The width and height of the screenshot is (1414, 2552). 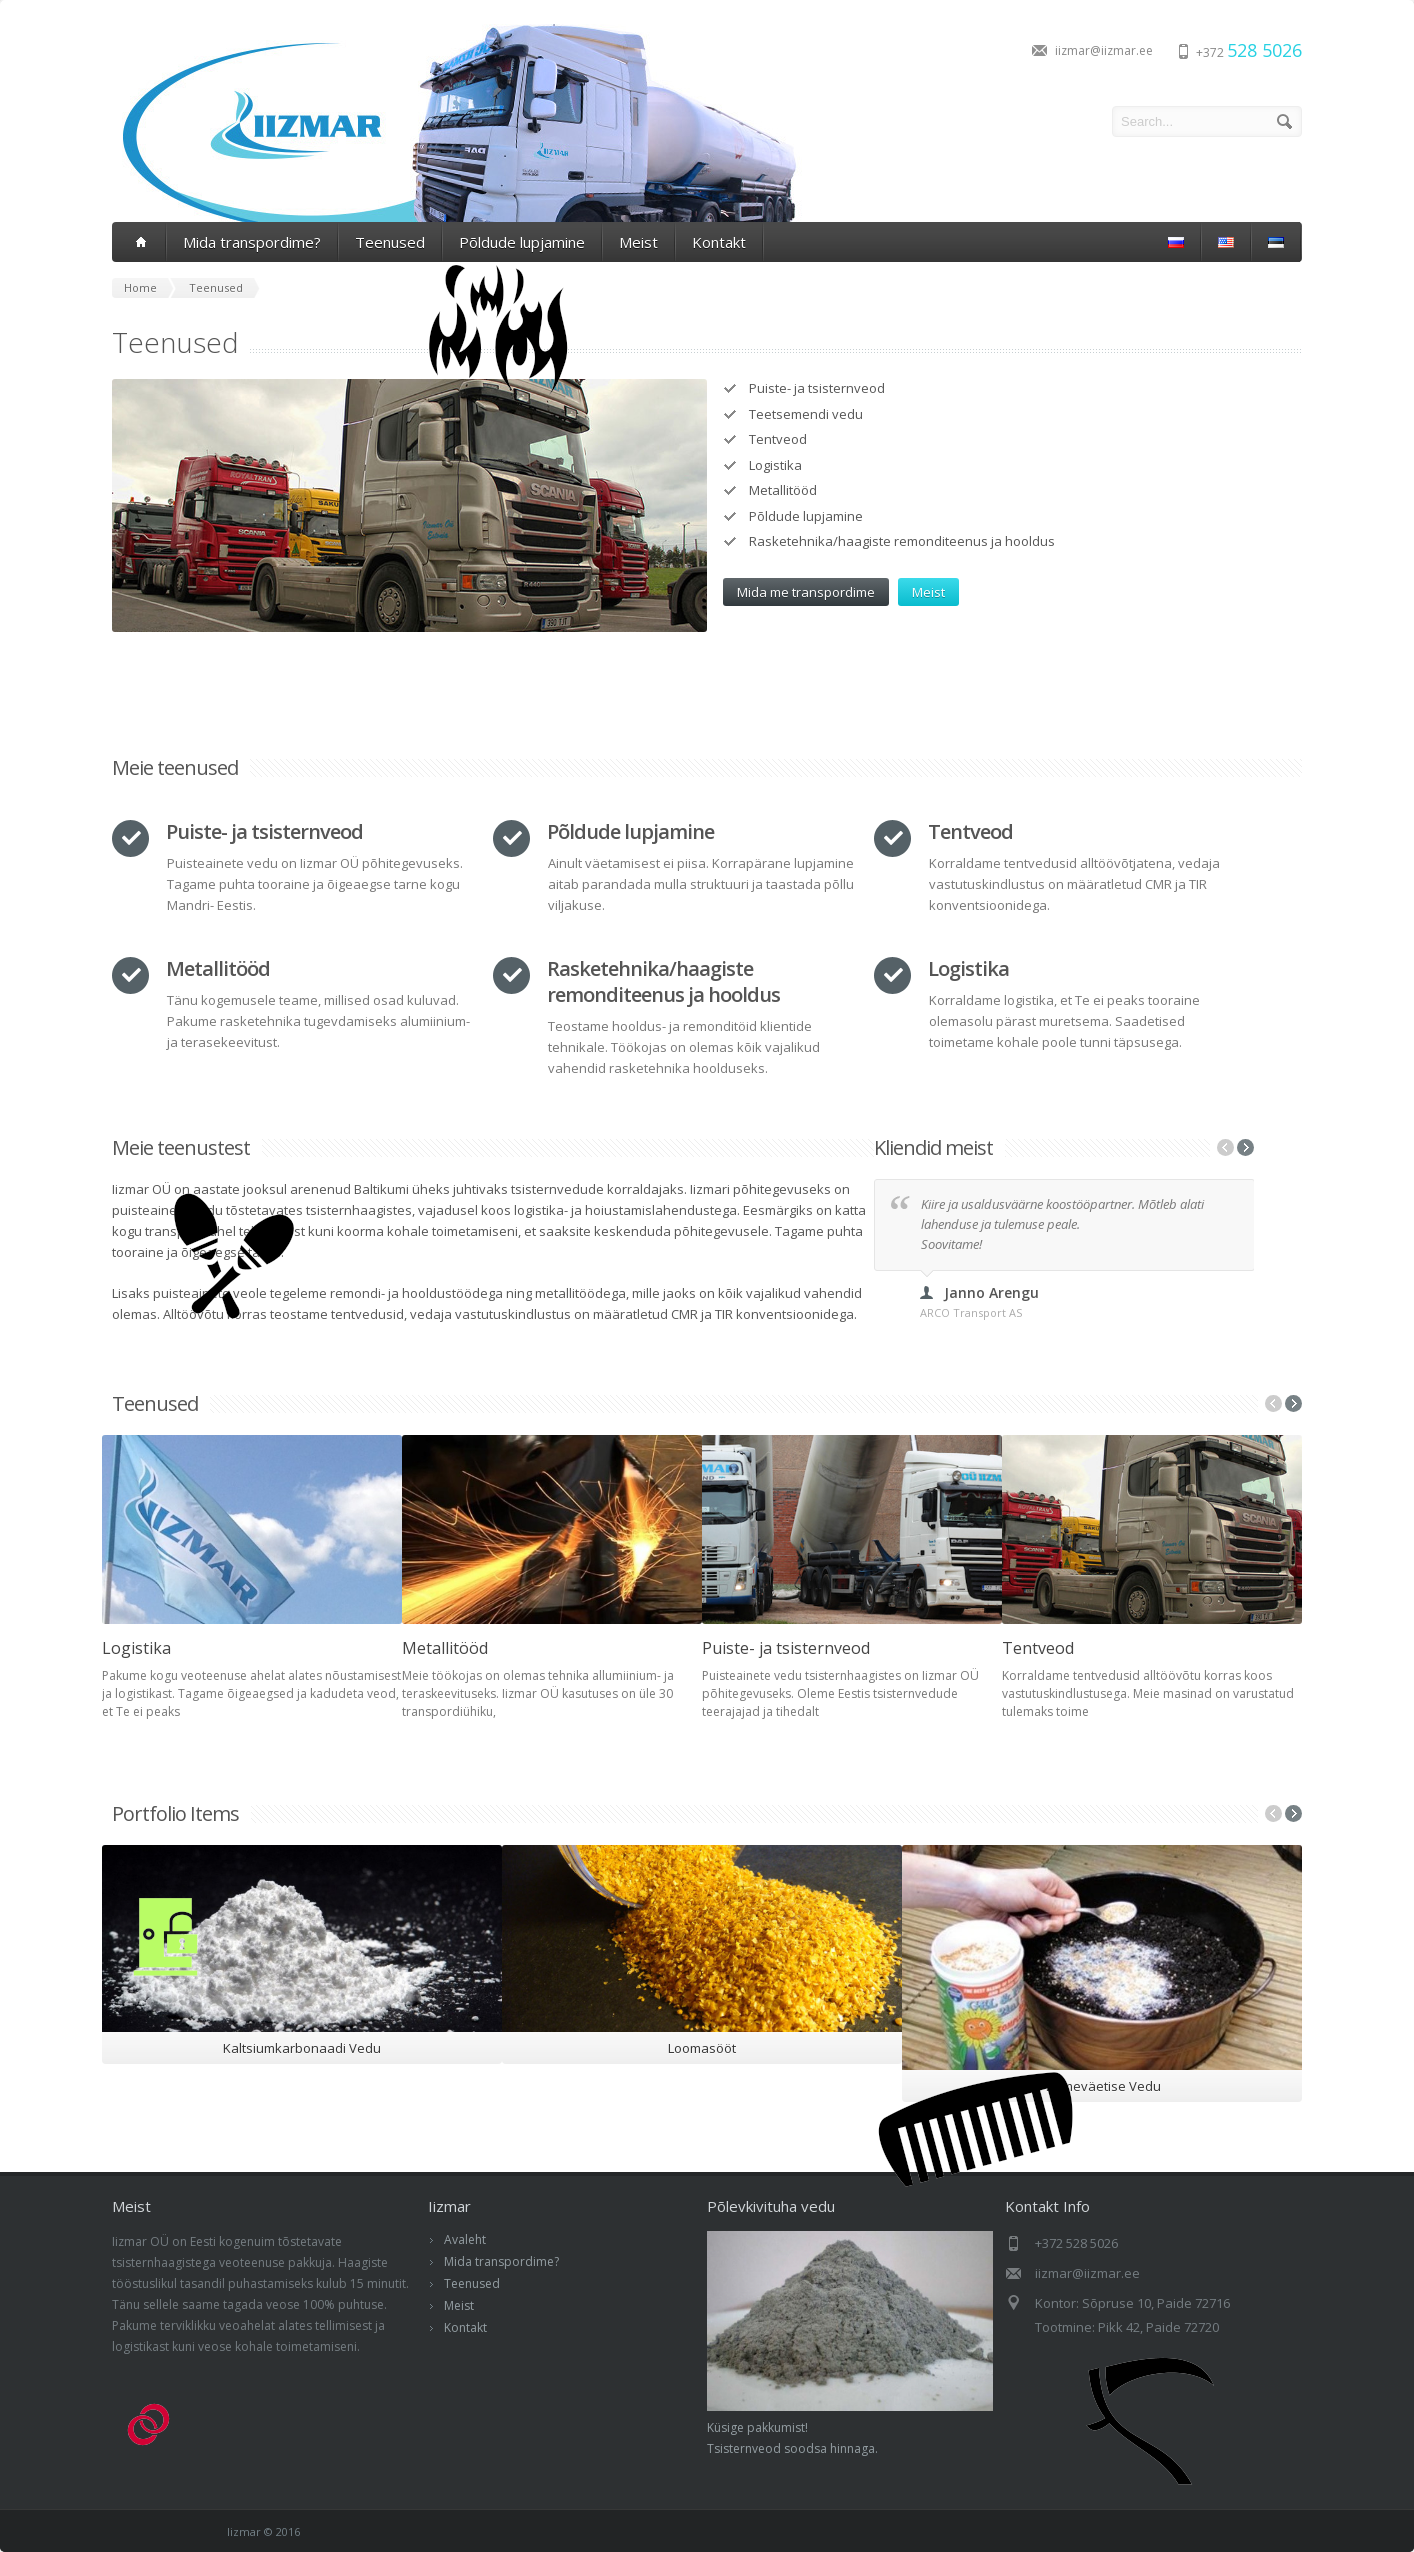 What do you see at coordinates (148, 2424) in the screenshot?
I see `view linked or connected accounts` at bounding box center [148, 2424].